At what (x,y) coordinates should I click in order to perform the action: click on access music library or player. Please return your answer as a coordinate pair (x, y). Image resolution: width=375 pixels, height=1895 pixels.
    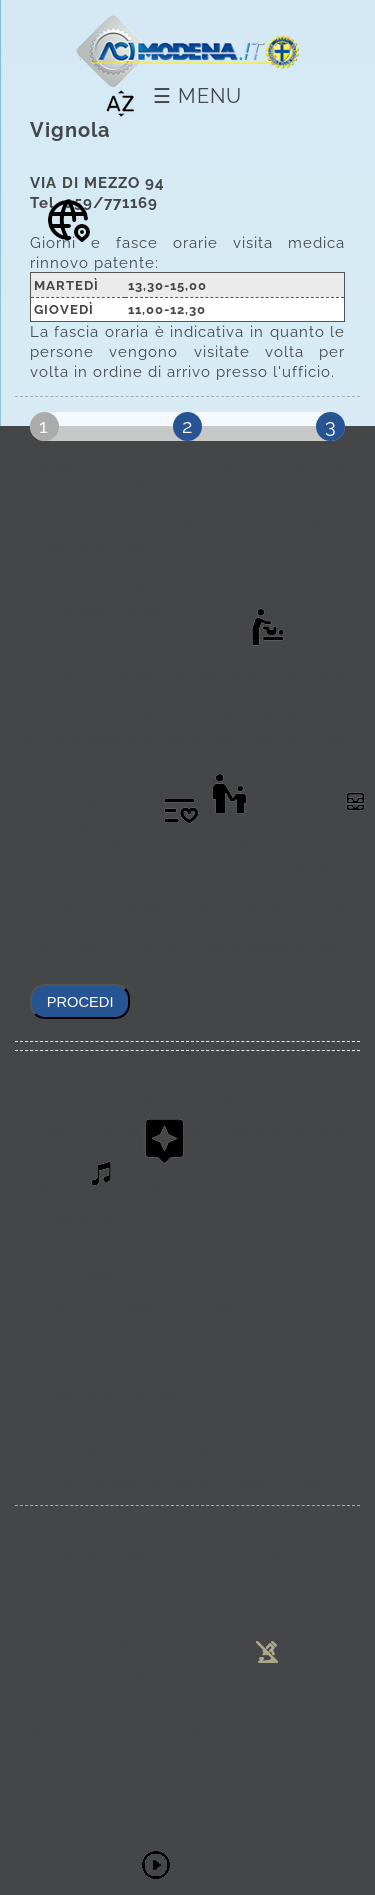
    Looking at the image, I should click on (101, 1173).